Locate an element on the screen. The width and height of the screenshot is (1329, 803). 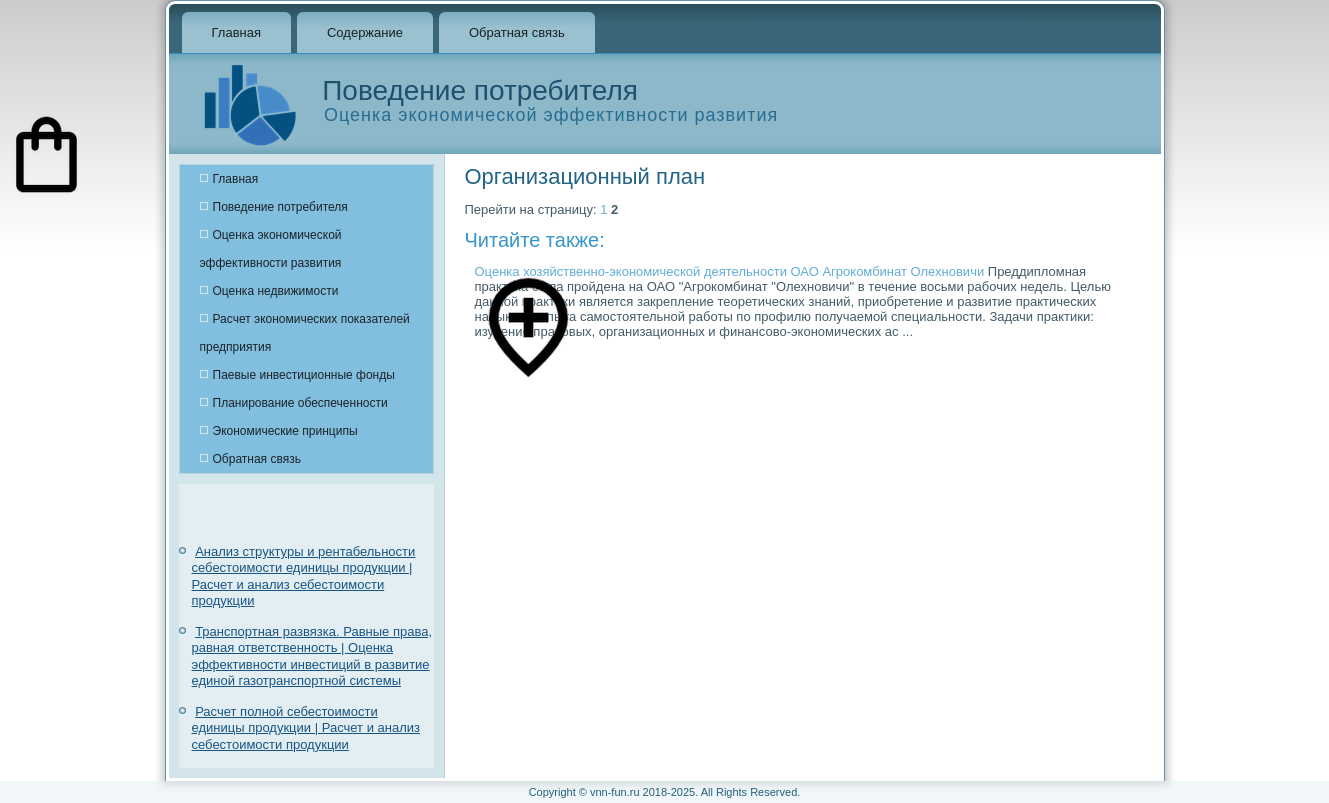
view your shopping cart is located at coordinates (46, 154).